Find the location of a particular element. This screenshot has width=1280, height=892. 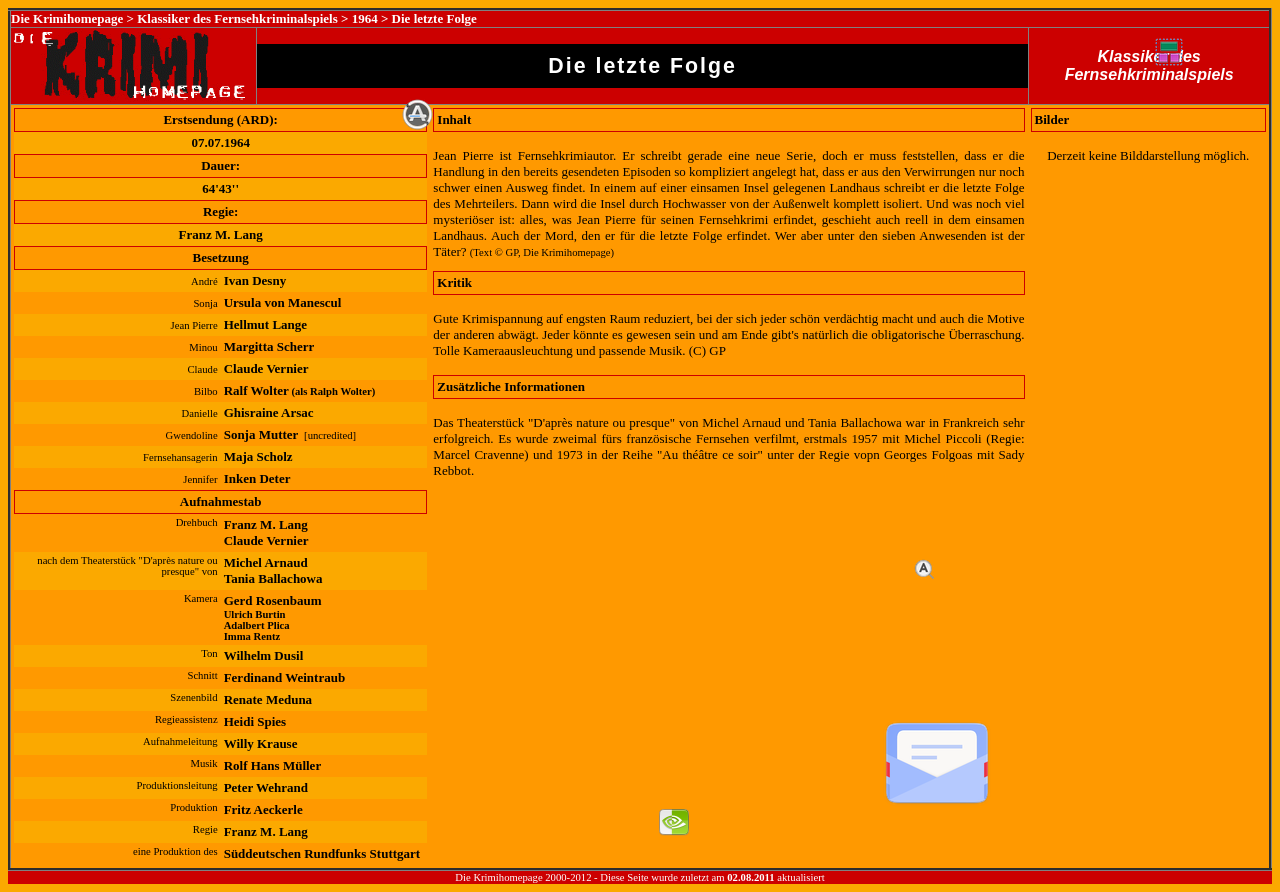

open the software updater application is located at coordinates (417, 114).